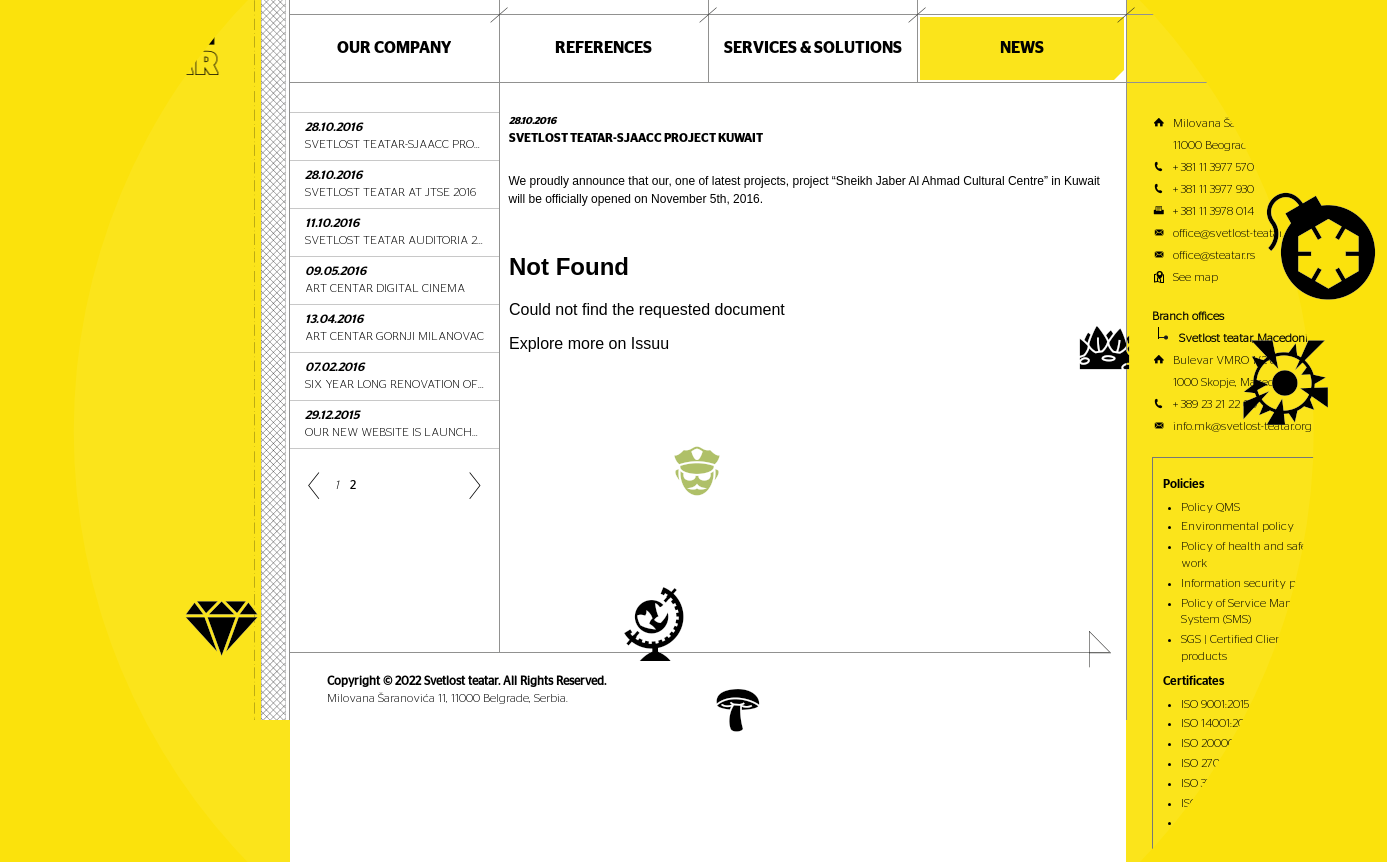 The image size is (1387, 862). I want to click on activate ice bomb ability or weapon, so click(1321, 246).